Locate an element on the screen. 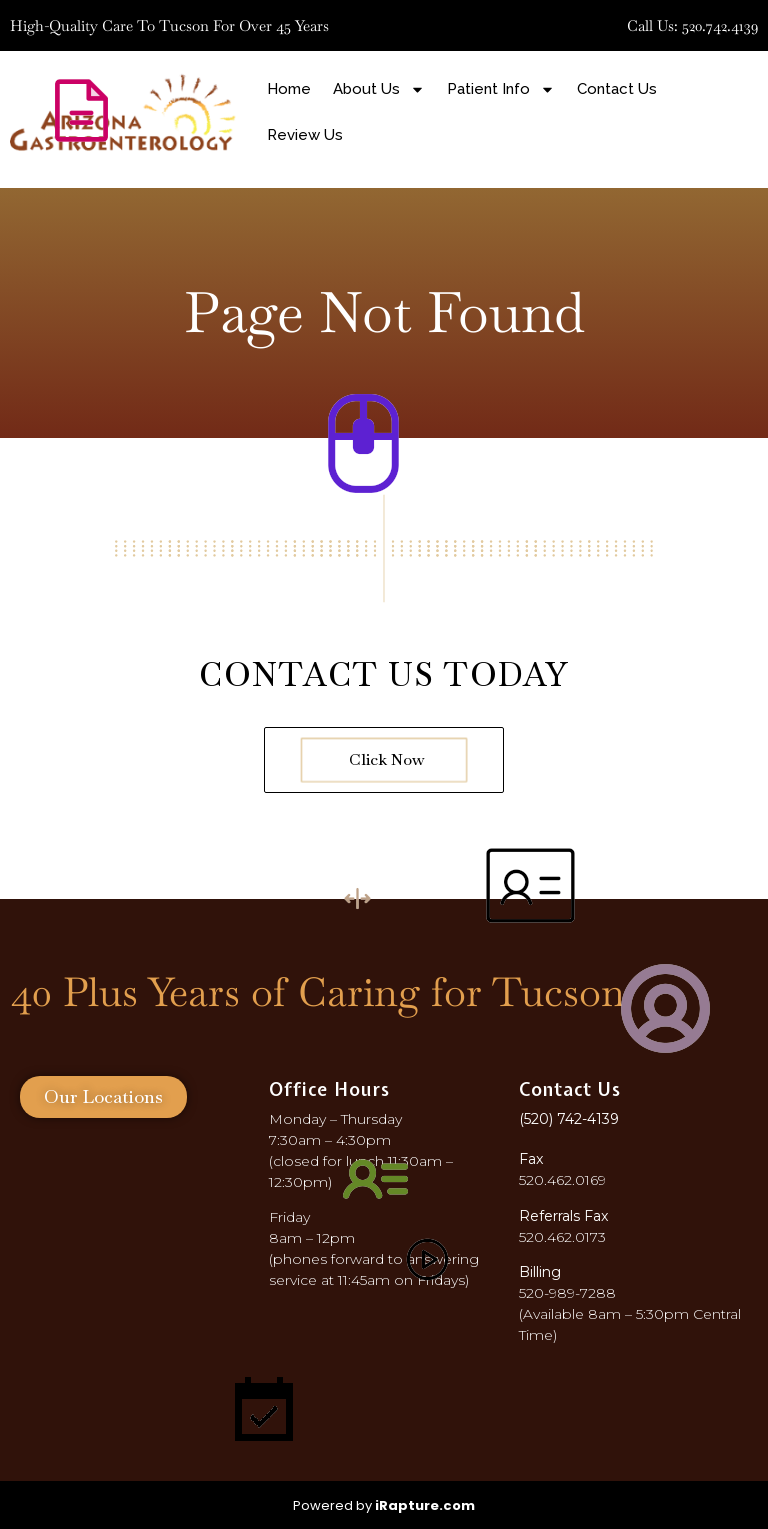  event confirmed or available is located at coordinates (264, 1412).